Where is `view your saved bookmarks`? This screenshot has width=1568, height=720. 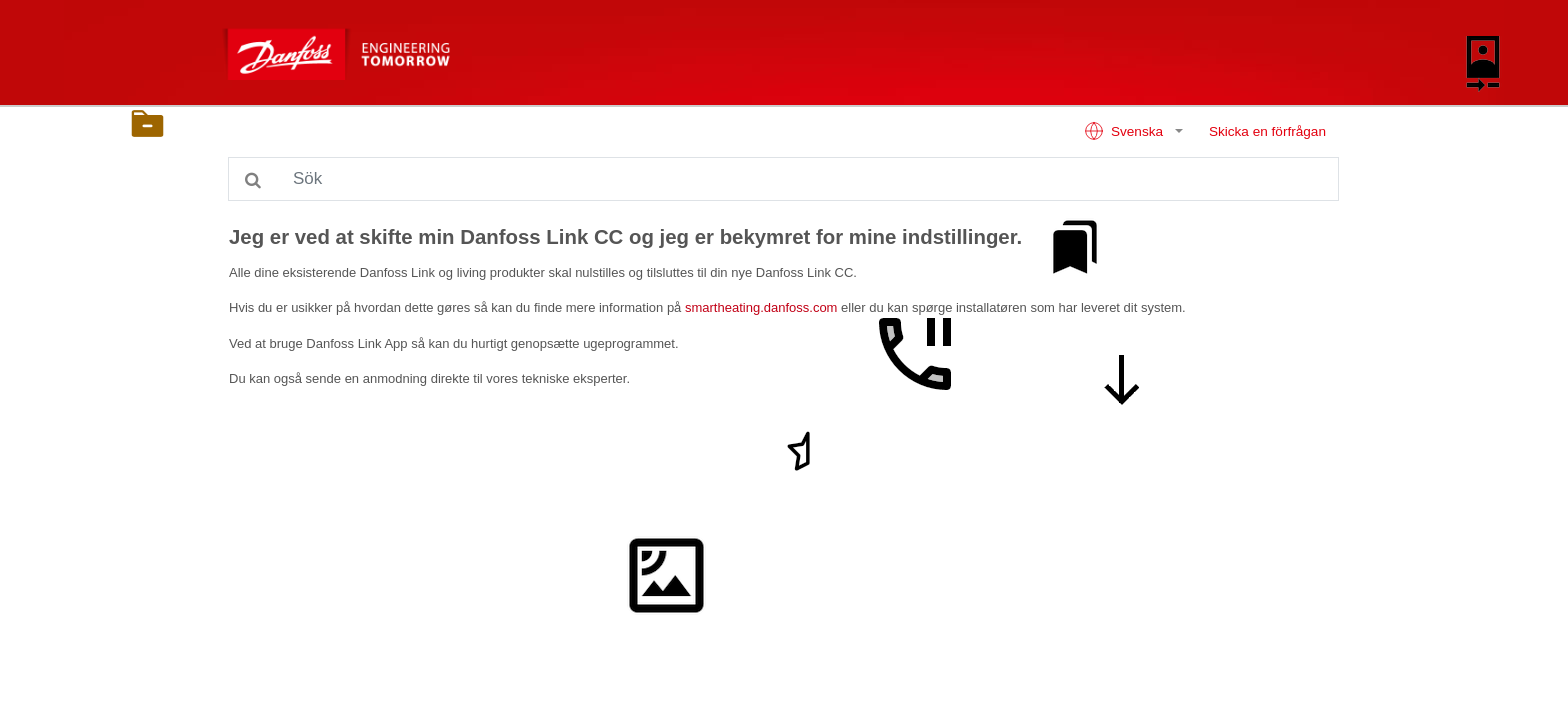 view your saved bookmarks is located at coordinates (1075, 247).